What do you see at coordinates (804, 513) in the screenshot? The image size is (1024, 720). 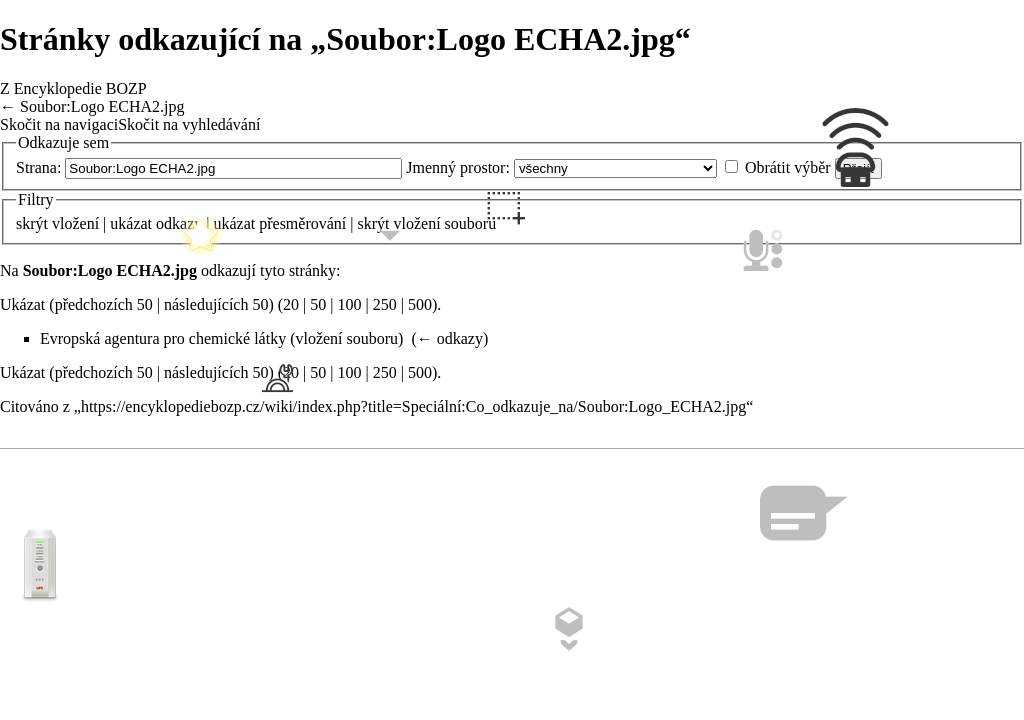 I see `toggle subtitles or closed captions` at bounding box center [804, 513].